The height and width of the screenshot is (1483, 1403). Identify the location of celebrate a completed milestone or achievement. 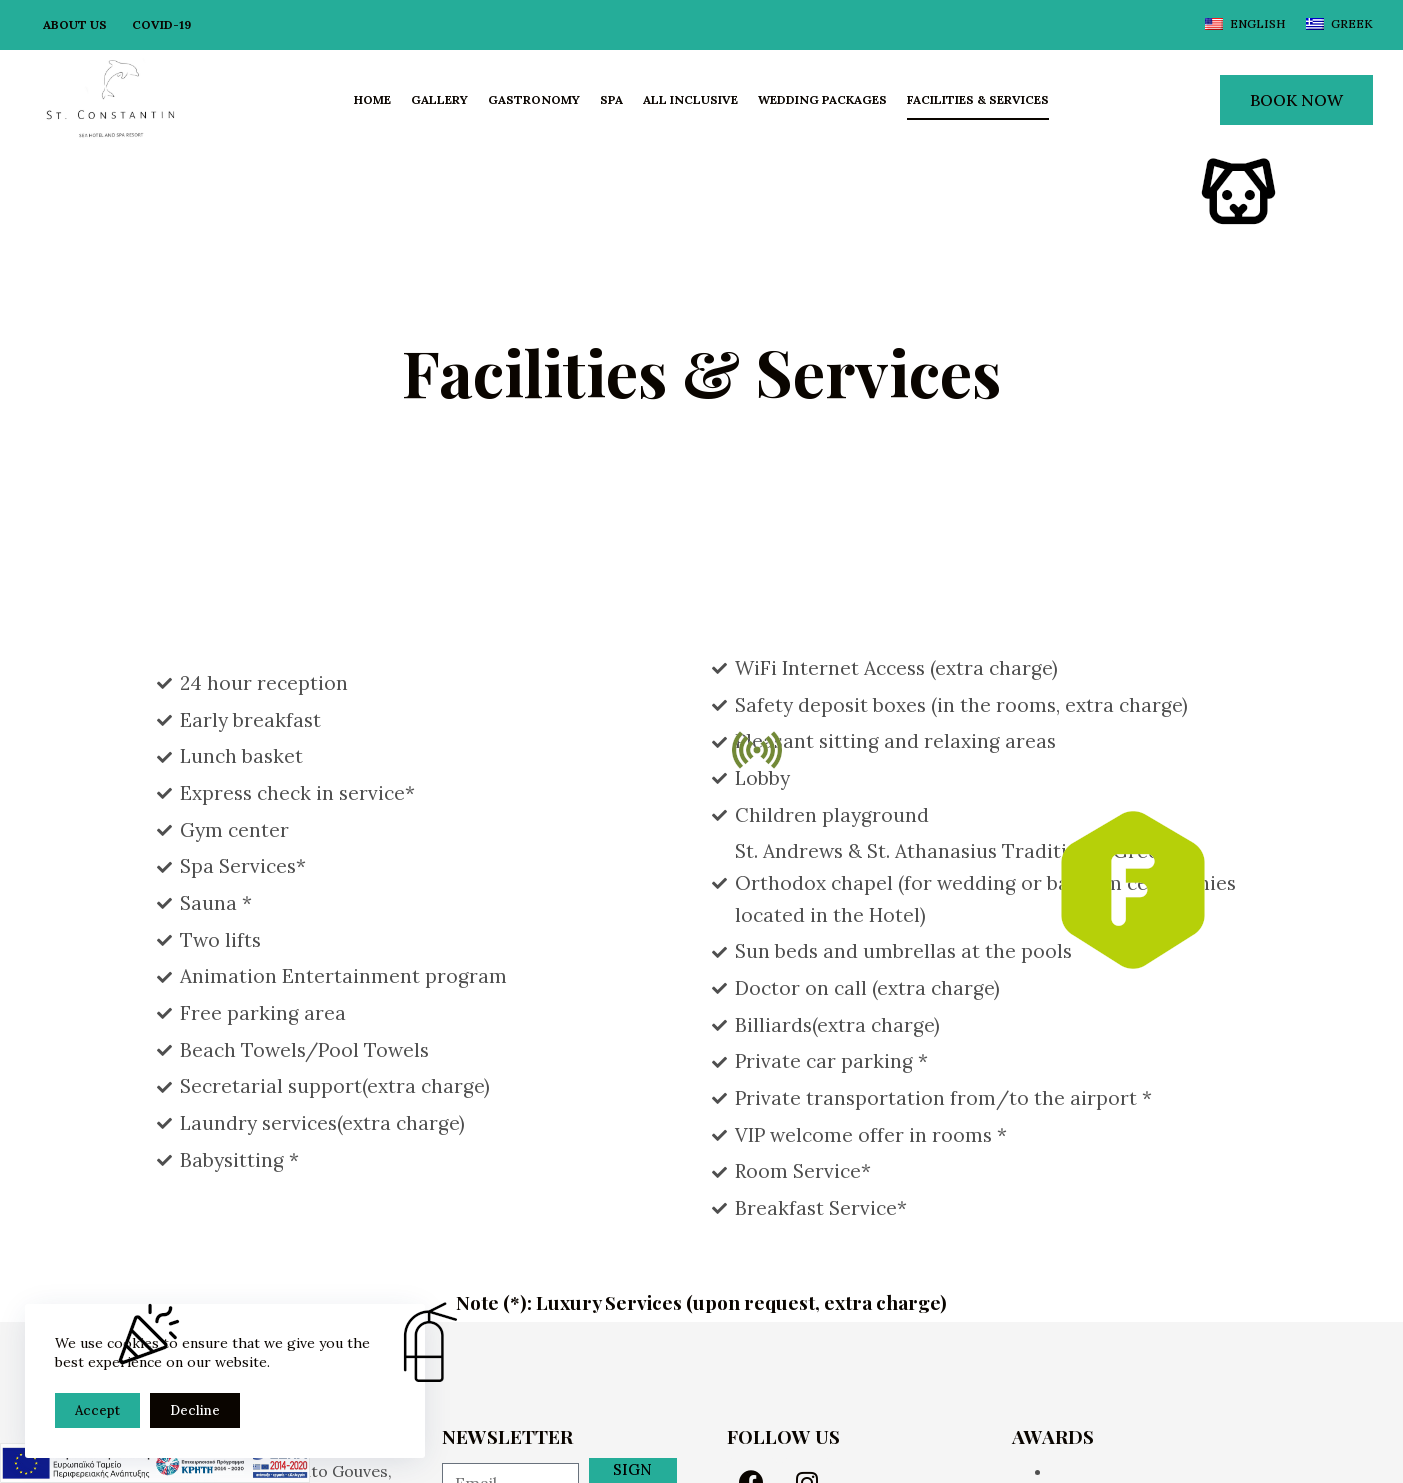
(145, 1337).